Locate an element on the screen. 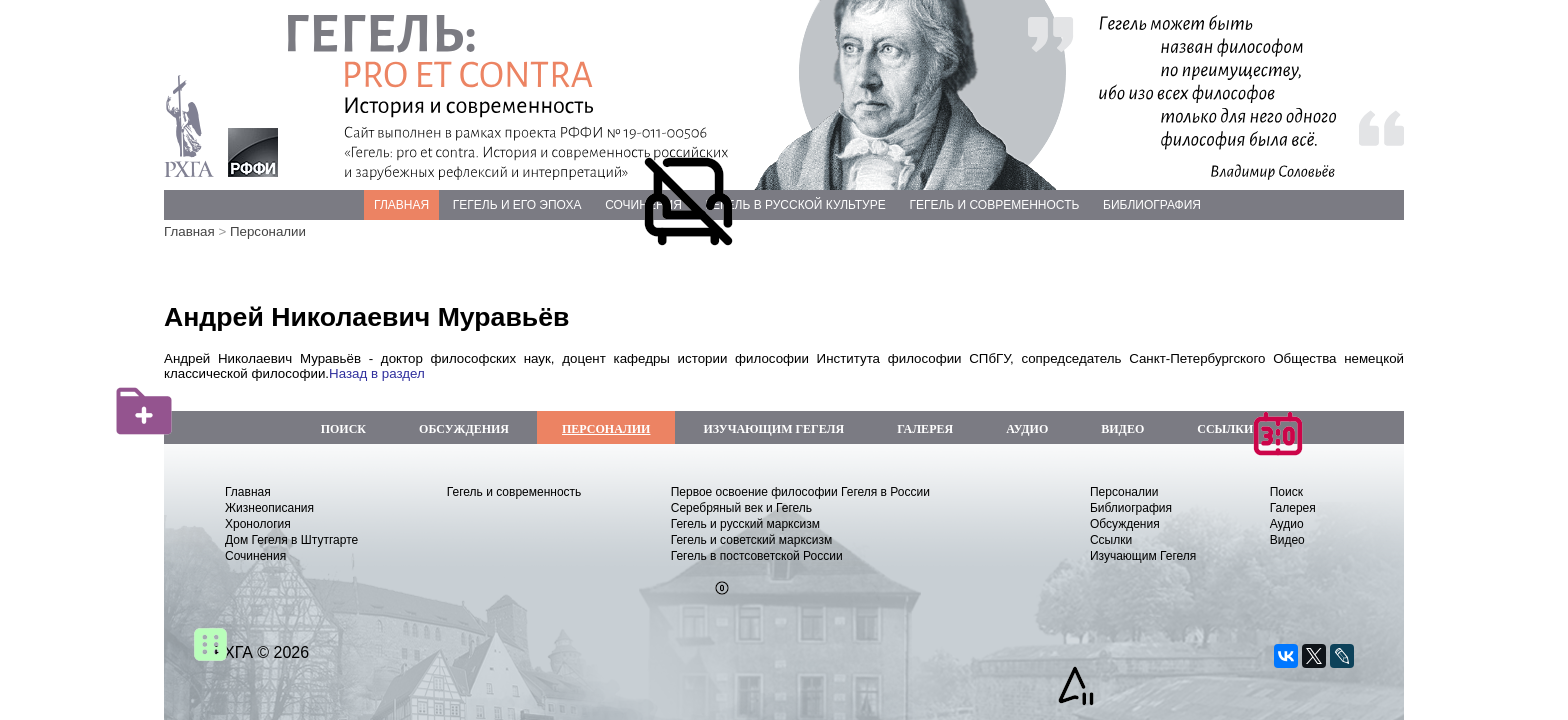  indicates an "O" option or selection in a multiple choice interface is located at coordinates (722, 588).